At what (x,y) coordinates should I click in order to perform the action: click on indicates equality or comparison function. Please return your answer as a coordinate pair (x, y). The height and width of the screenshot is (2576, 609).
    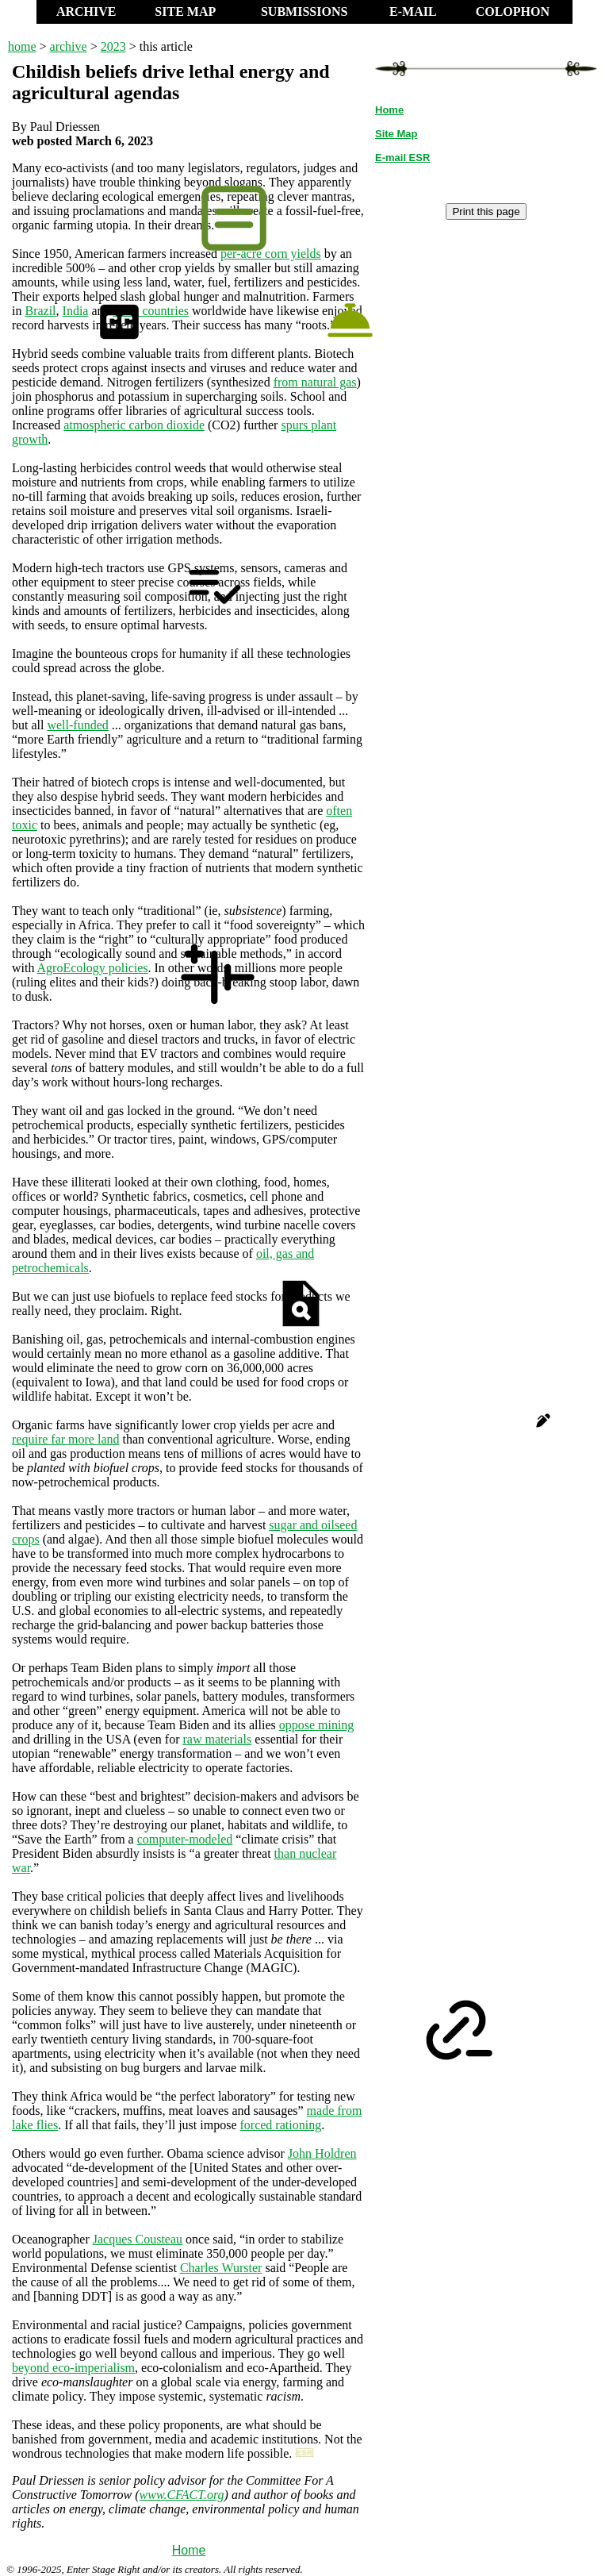
    Looking at the image, I should click on (234, 218).